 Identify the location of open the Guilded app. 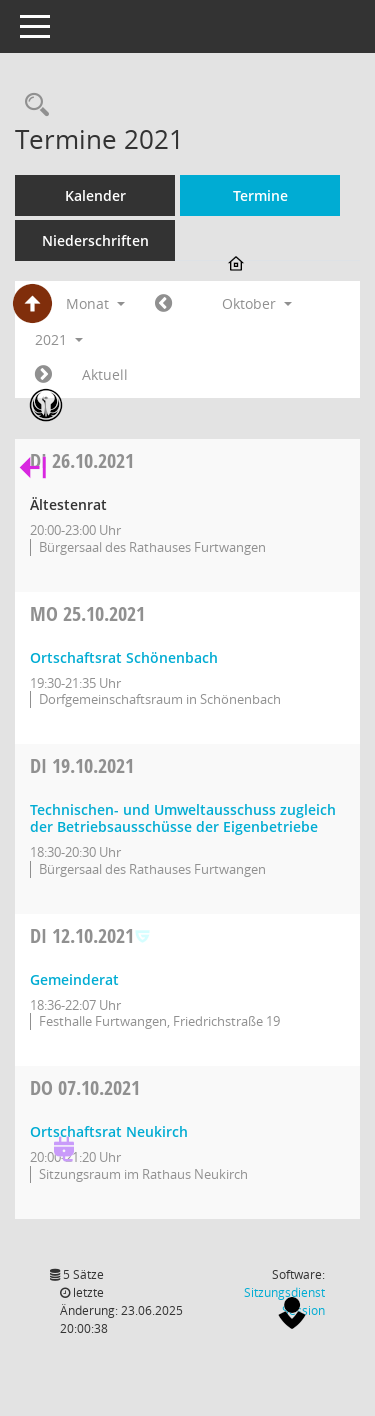
(142, 936).